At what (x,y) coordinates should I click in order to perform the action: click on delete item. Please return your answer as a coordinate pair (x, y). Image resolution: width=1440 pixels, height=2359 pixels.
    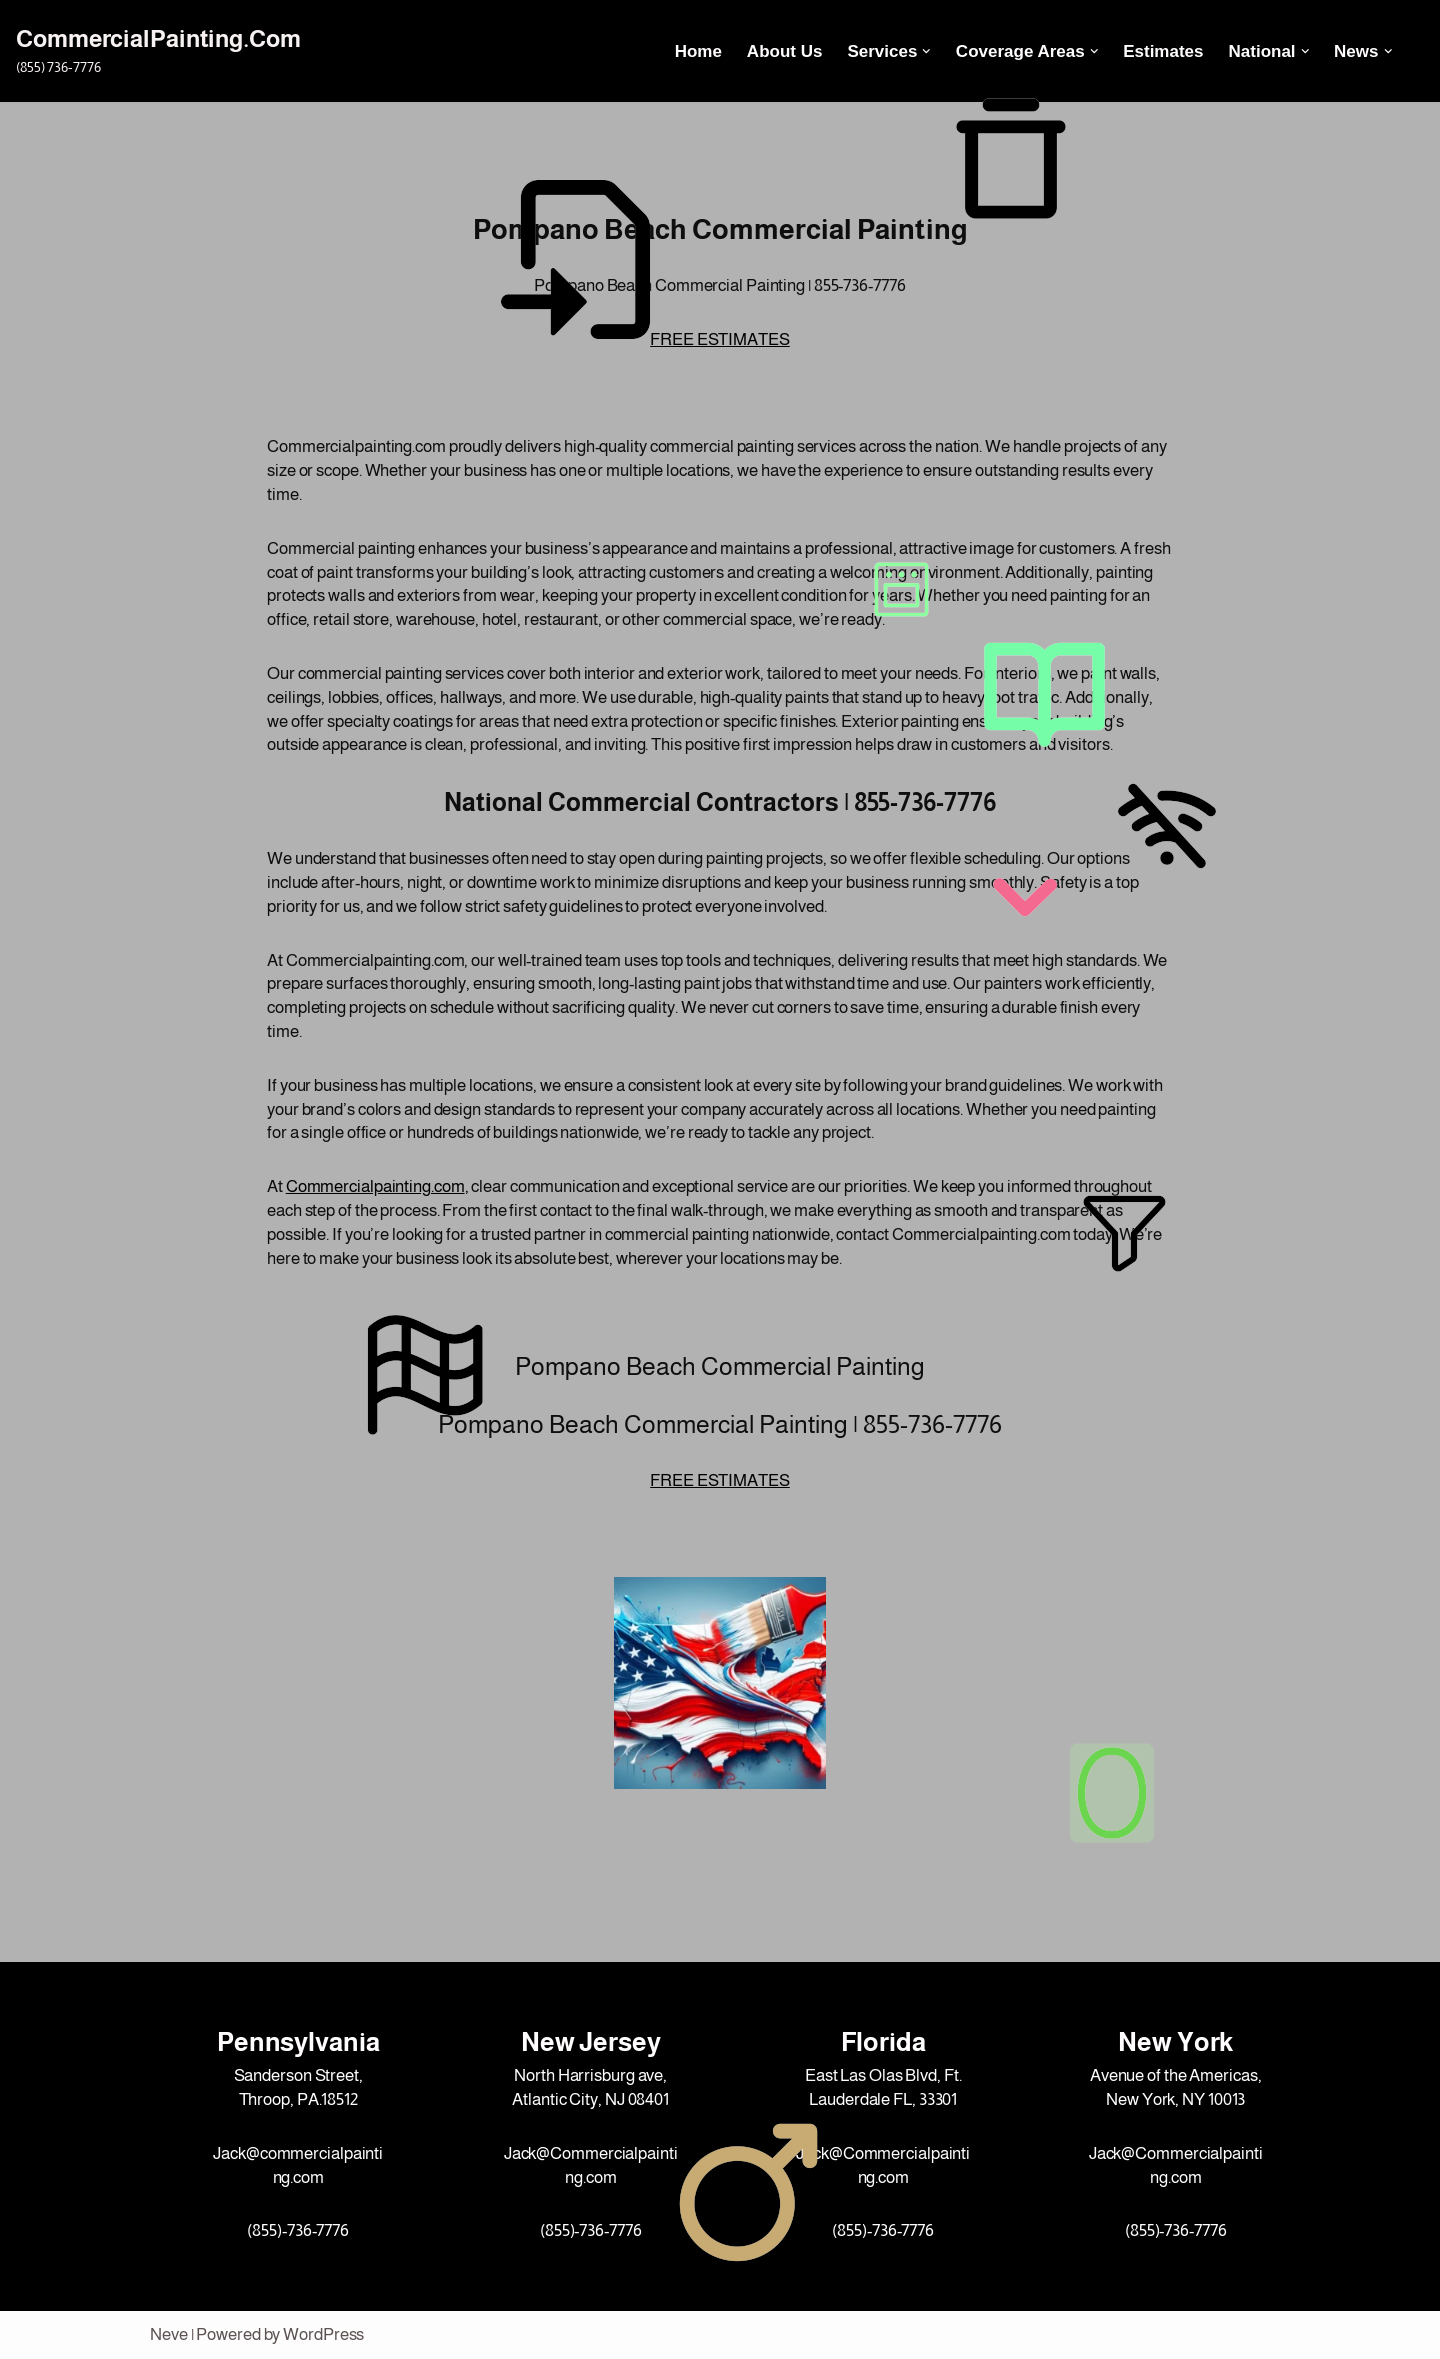
    Looking at the image, I should click on (1011, 164).